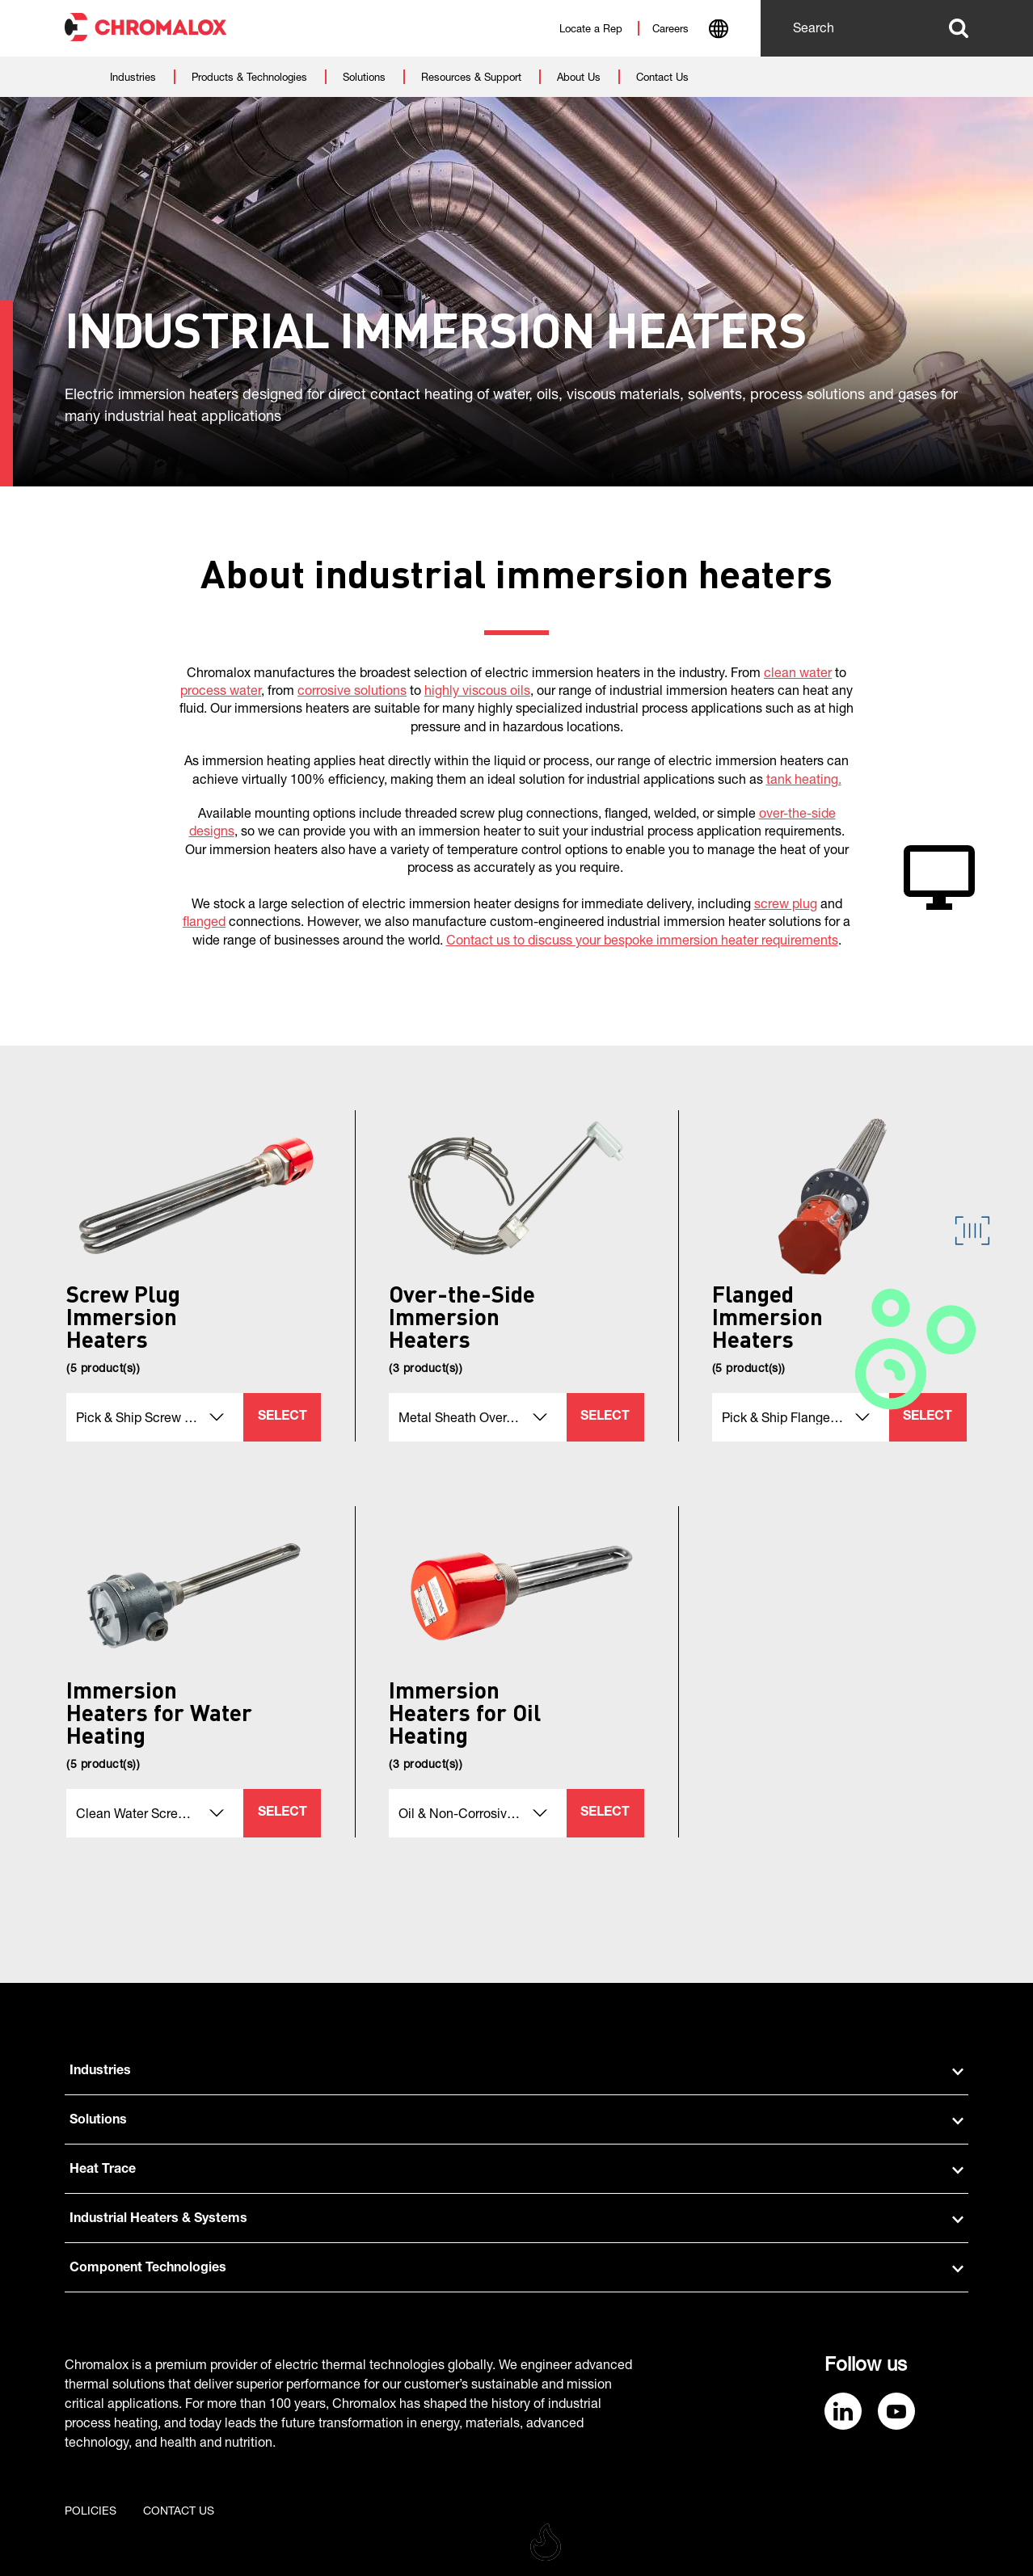 This screenshot has height=2576, width=1033. Describe the element at coordinates (546, 2542) in the screenshot. I see `view trending or hot content` at that location.